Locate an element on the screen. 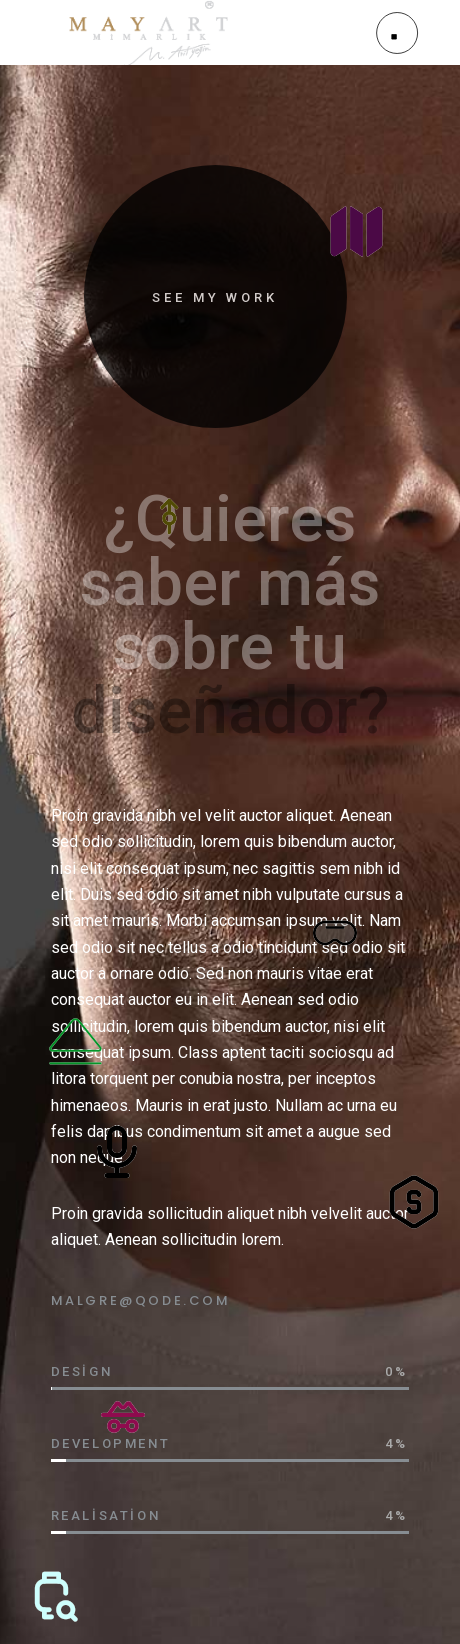  access incognito or private browsing mode is located at coordinates (123, 1417).